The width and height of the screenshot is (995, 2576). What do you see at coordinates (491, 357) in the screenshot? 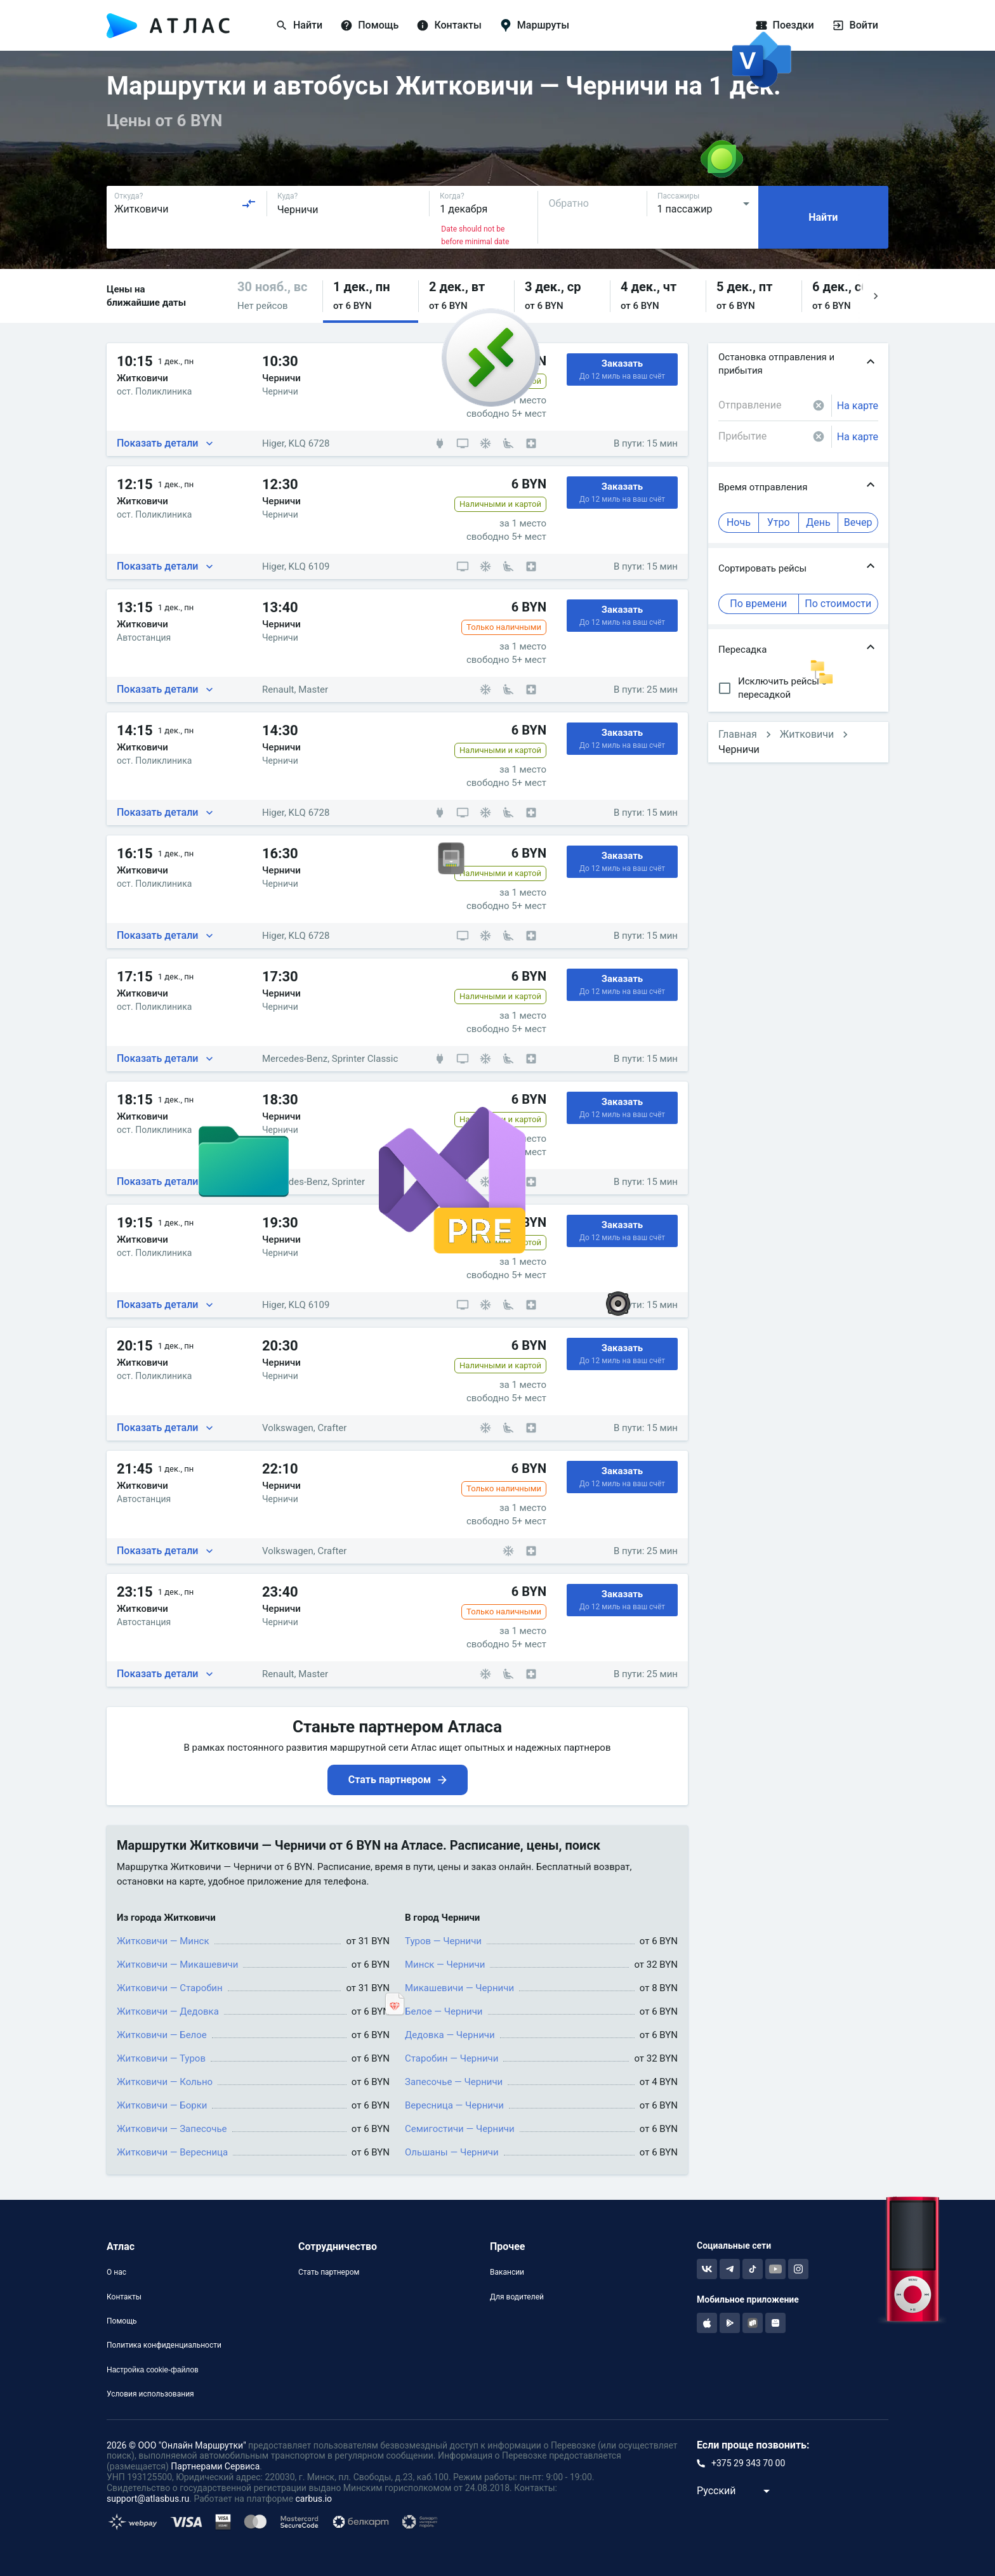
I see `indicates file or folder is syncing` at bounding box center [491, 357].